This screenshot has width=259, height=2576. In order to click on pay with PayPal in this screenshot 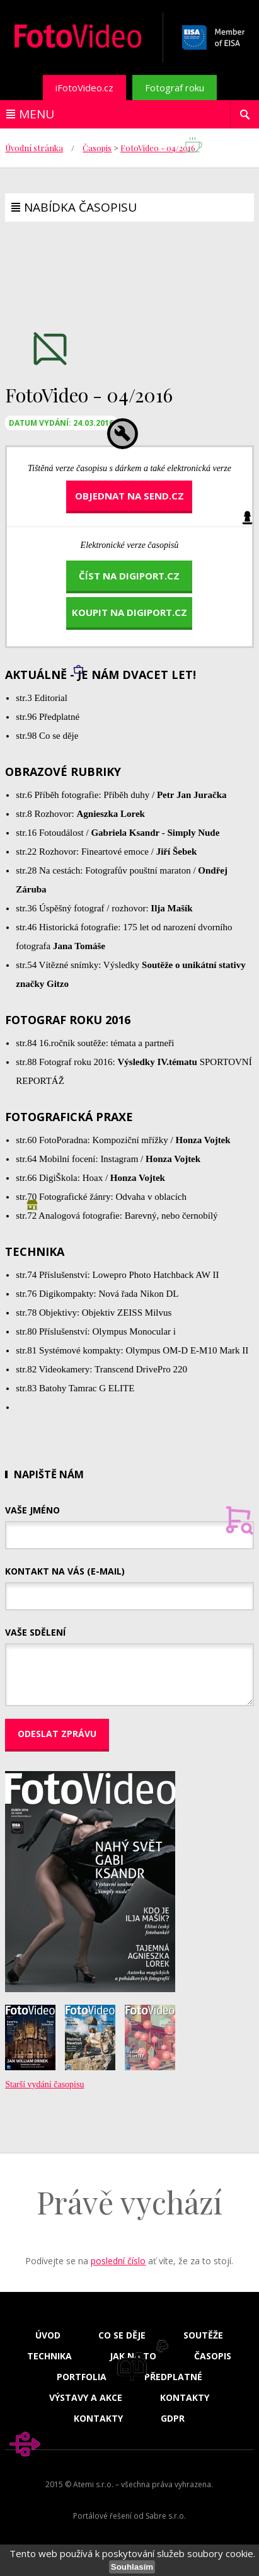, I will do `click(162, 2346)`.